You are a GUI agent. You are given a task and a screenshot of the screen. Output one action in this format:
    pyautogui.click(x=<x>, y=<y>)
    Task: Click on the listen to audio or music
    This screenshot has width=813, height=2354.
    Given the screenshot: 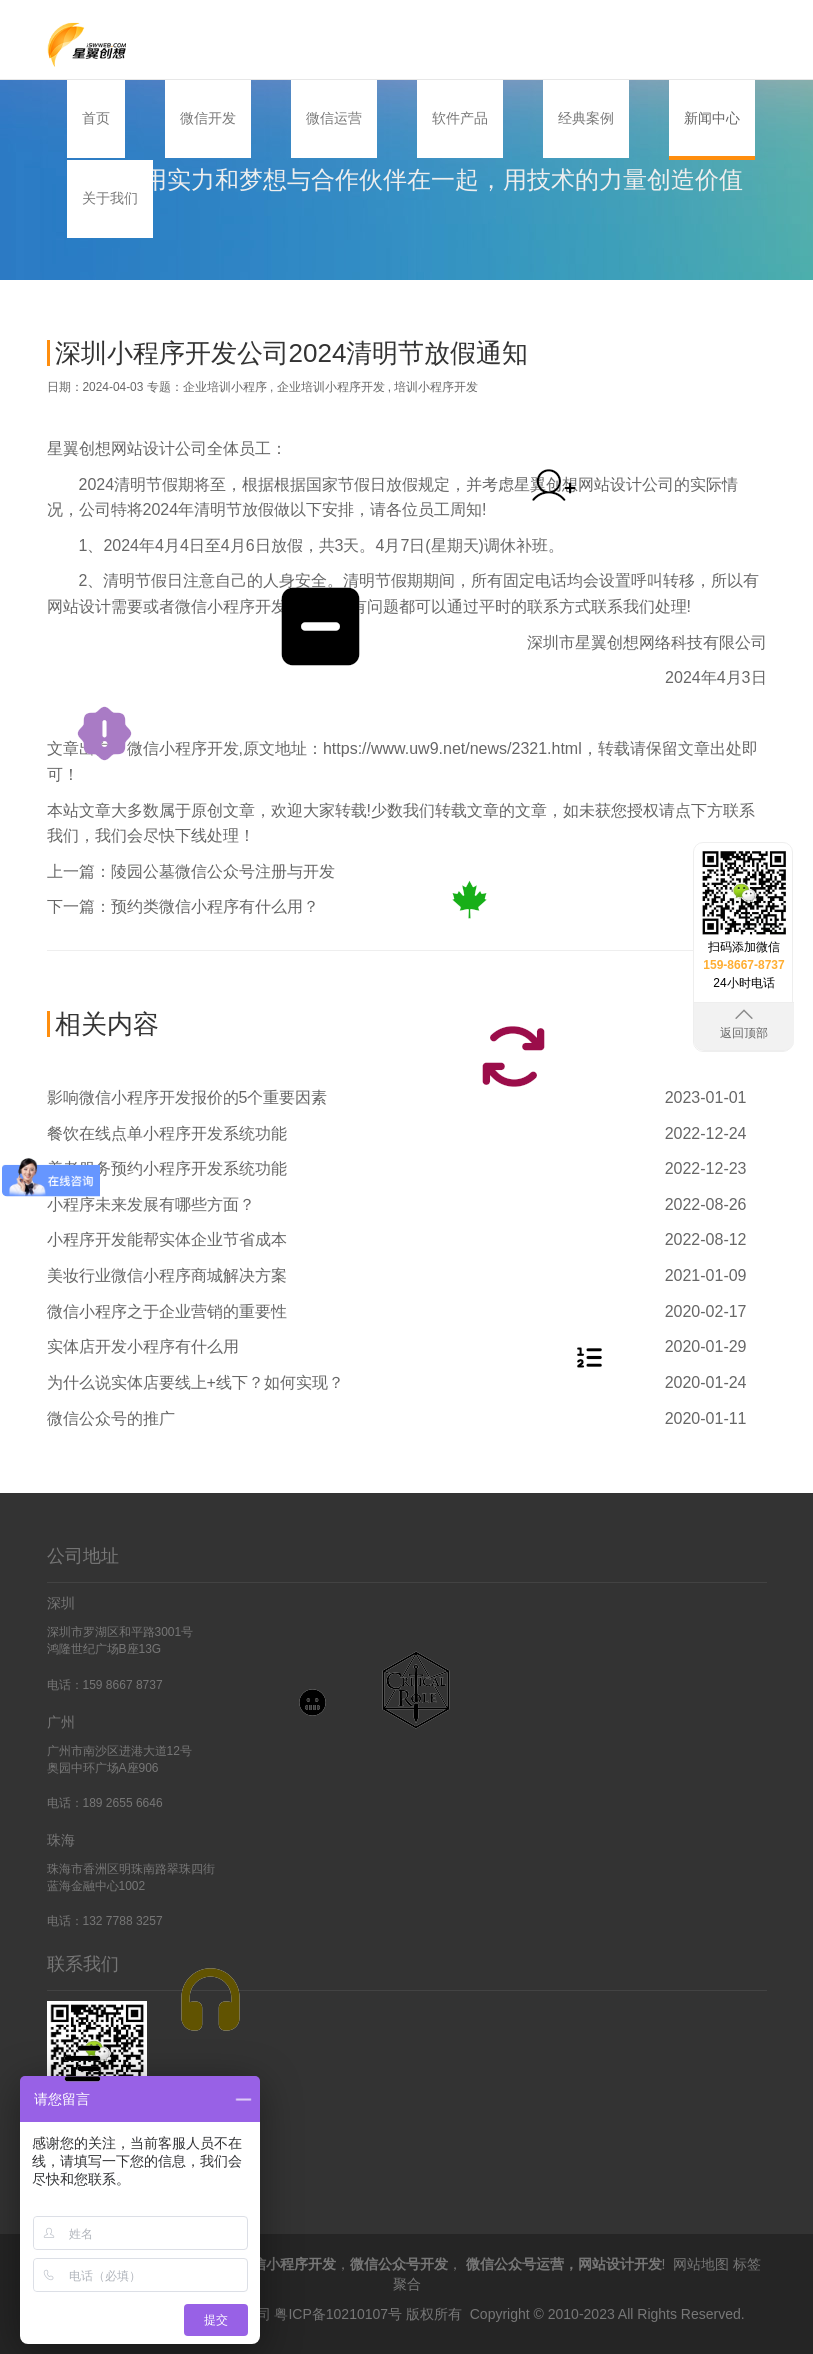 What is the action you would take?
    pyautogui.click(x=210, y=2001)
    